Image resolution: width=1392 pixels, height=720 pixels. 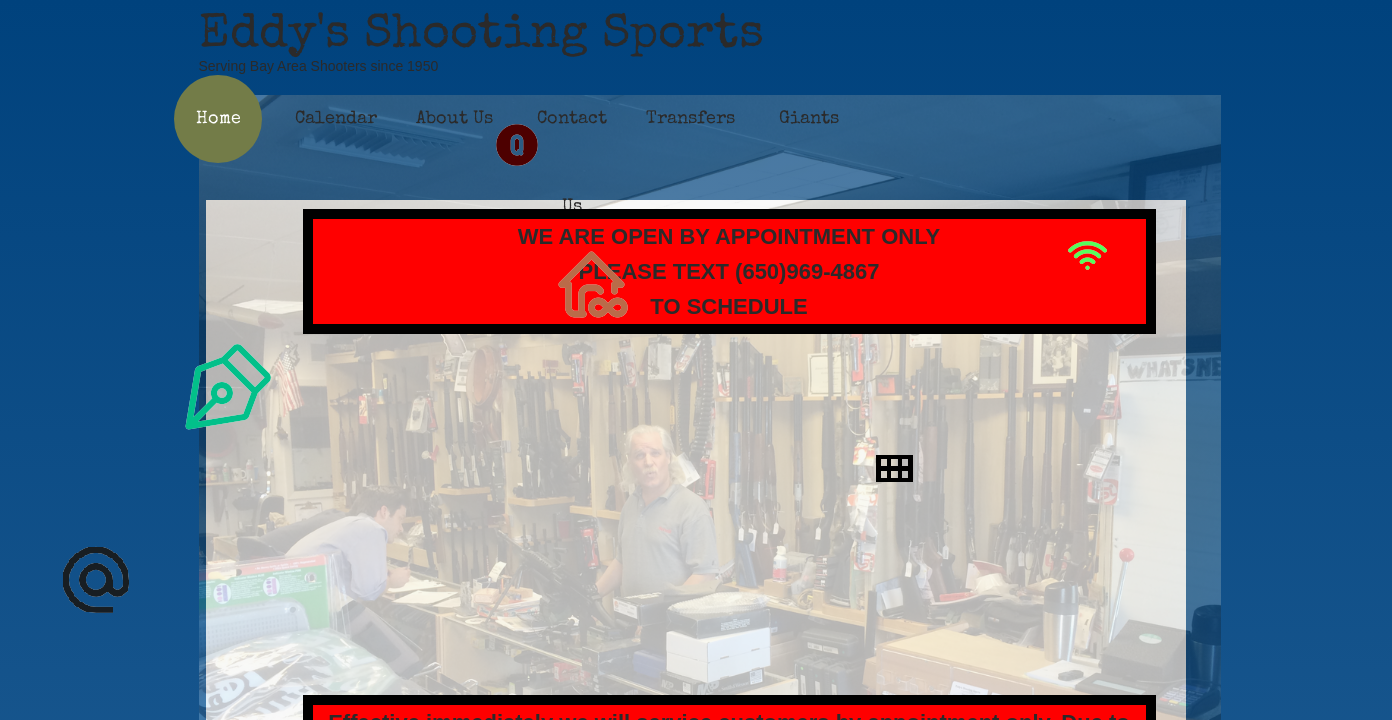 What do you see at coordinates (893, 469) in the screenshot?
I see `switch to grid view` at bounding box center [893, 469].